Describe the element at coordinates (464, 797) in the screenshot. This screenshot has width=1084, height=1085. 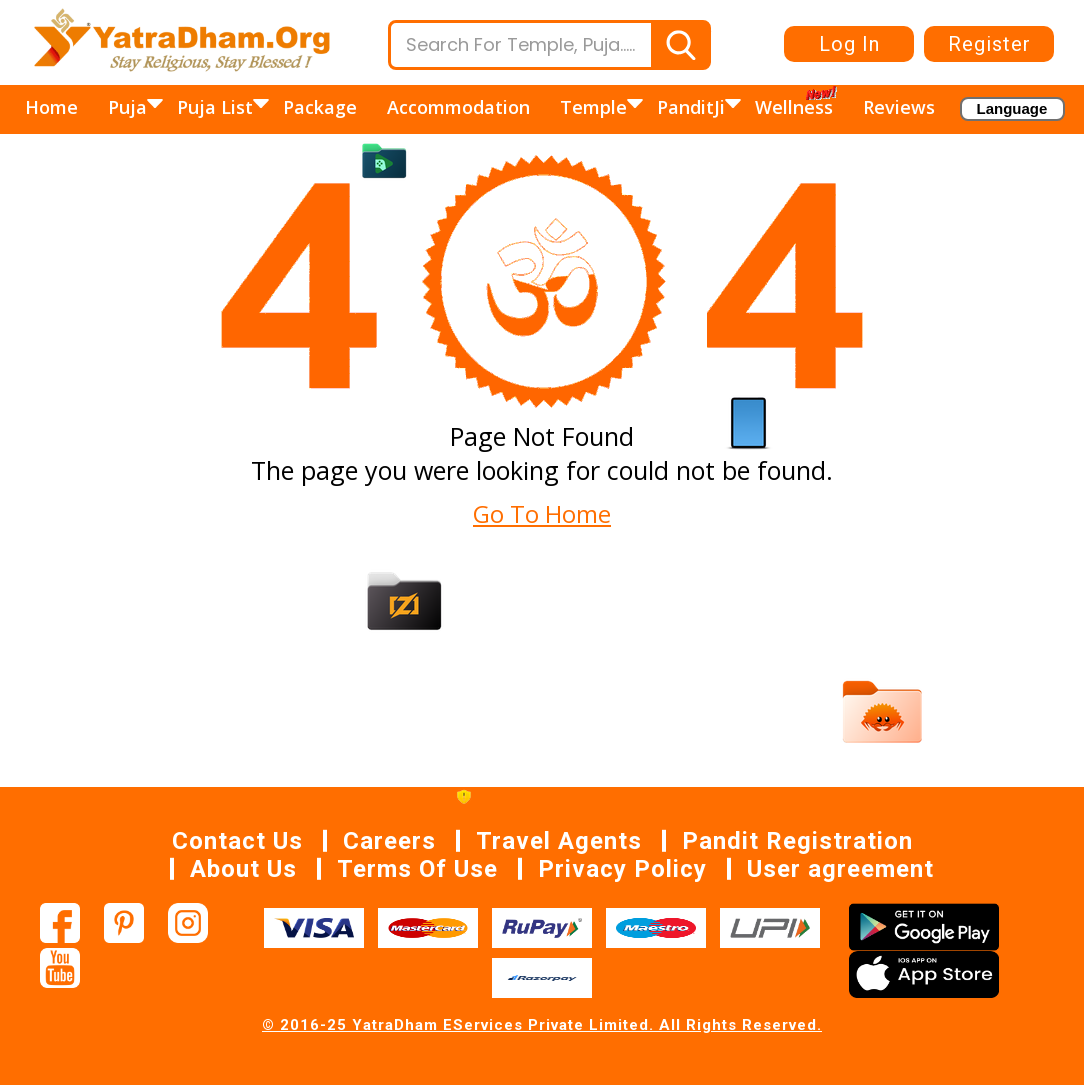
I see `indicates a security warning or alert` at that location.